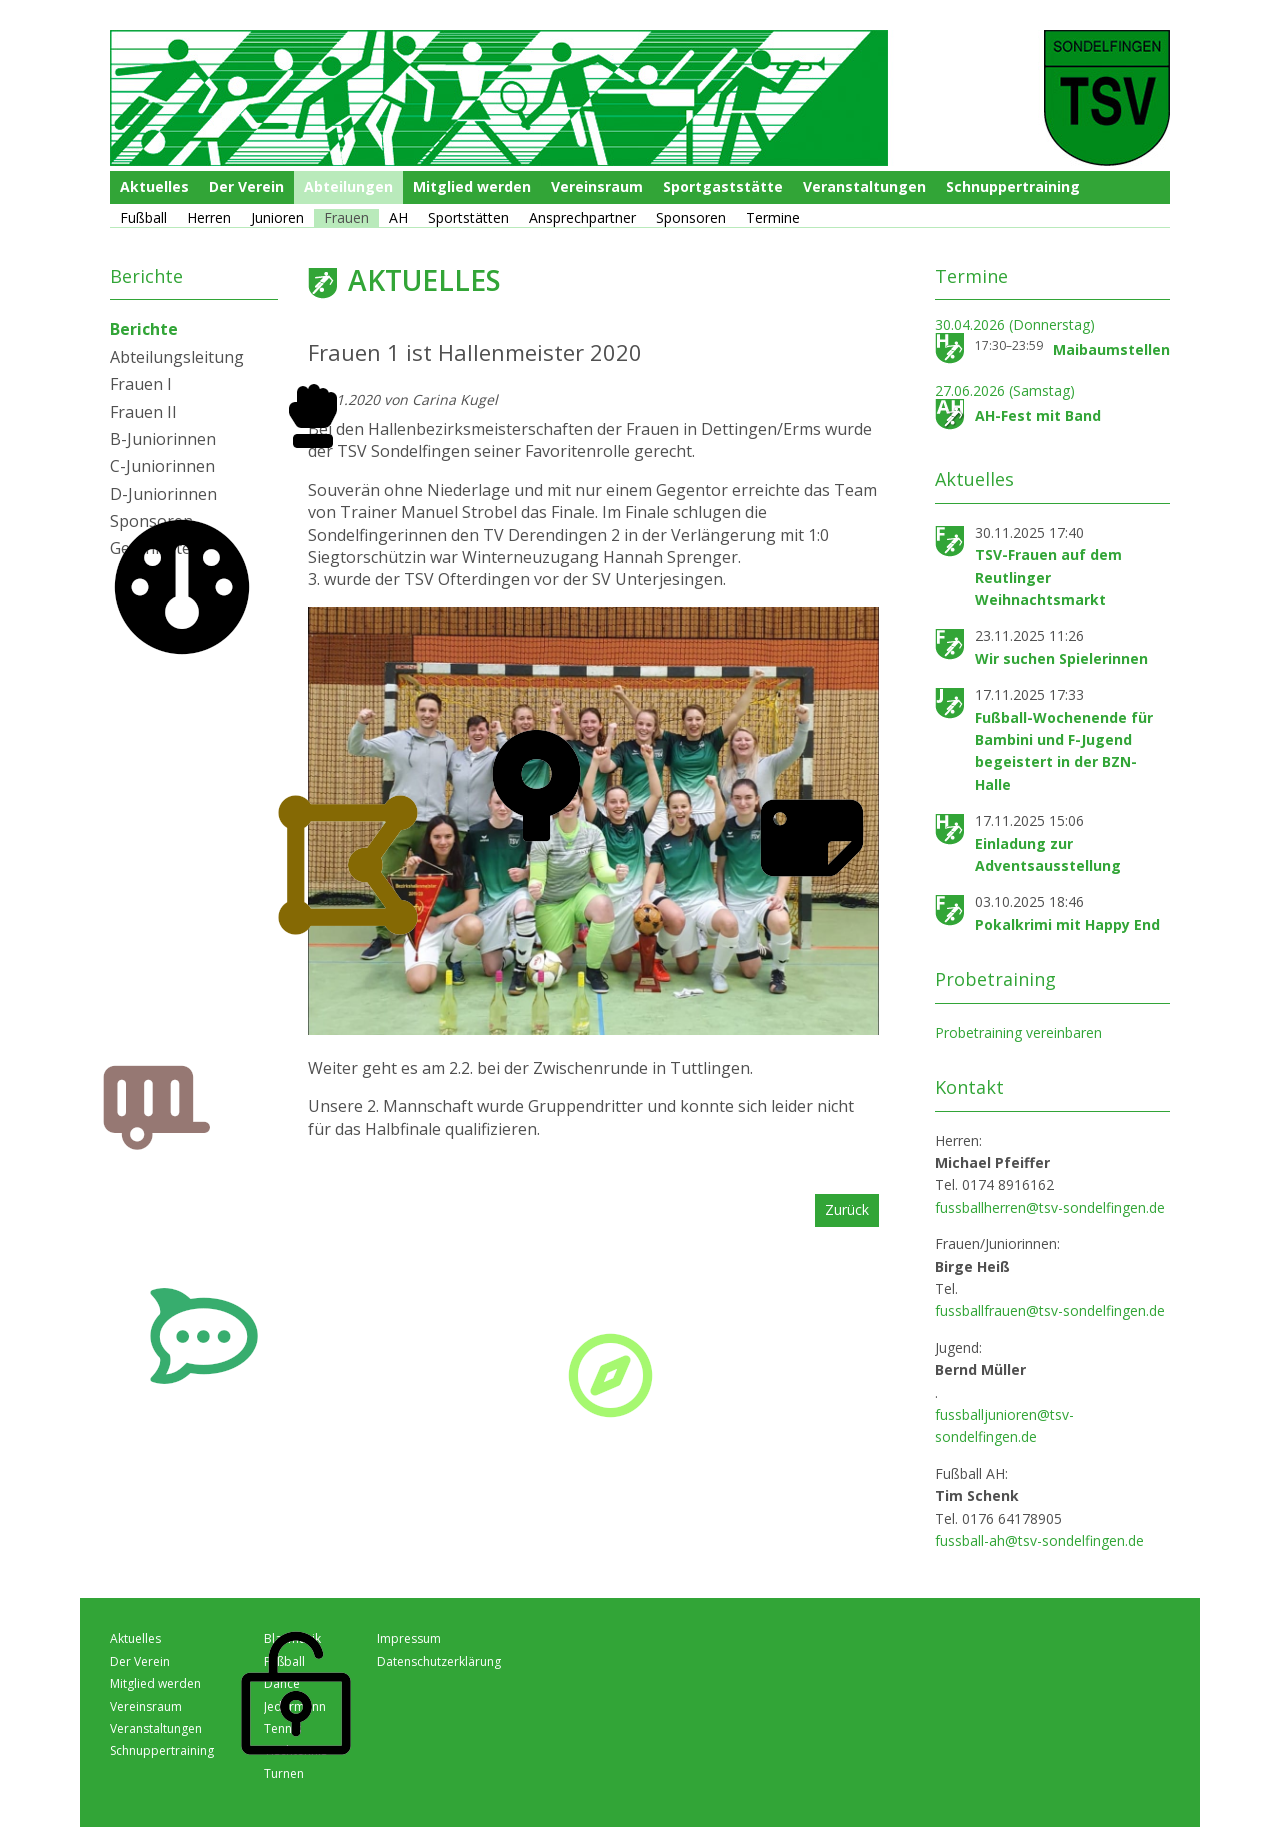 The image size is (1280, 1827). Describe the element at coordinates (313, 416) in the screenshot. I see `rock gesture for rock-paper-scissors game` at that location.